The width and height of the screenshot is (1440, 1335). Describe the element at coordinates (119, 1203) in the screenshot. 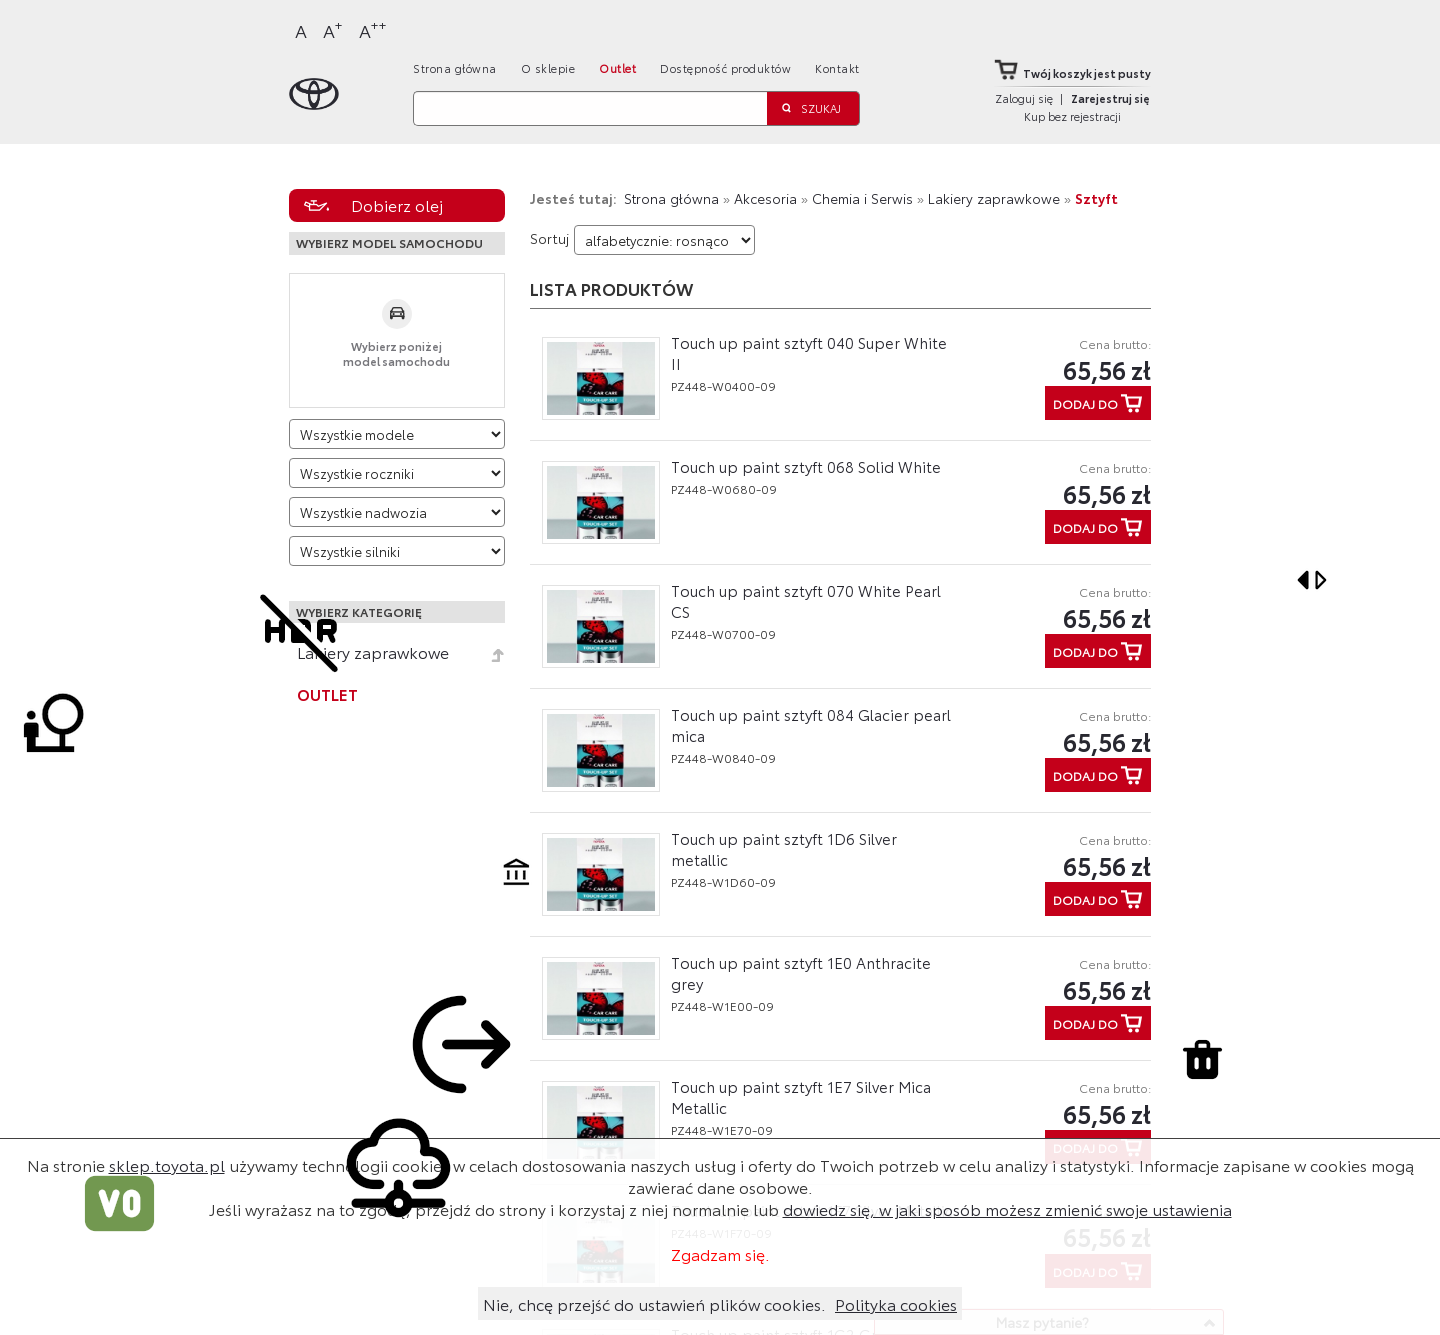

I see `enable voiceover accessibility feature` at that location.